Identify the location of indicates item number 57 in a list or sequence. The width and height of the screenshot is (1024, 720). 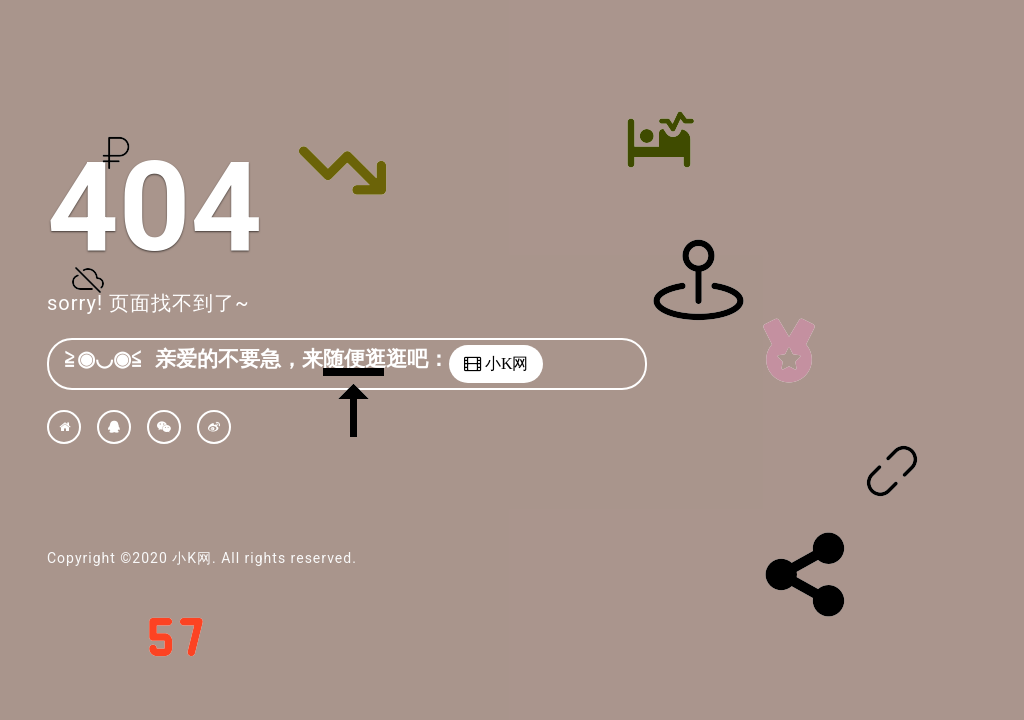
(176, 637).